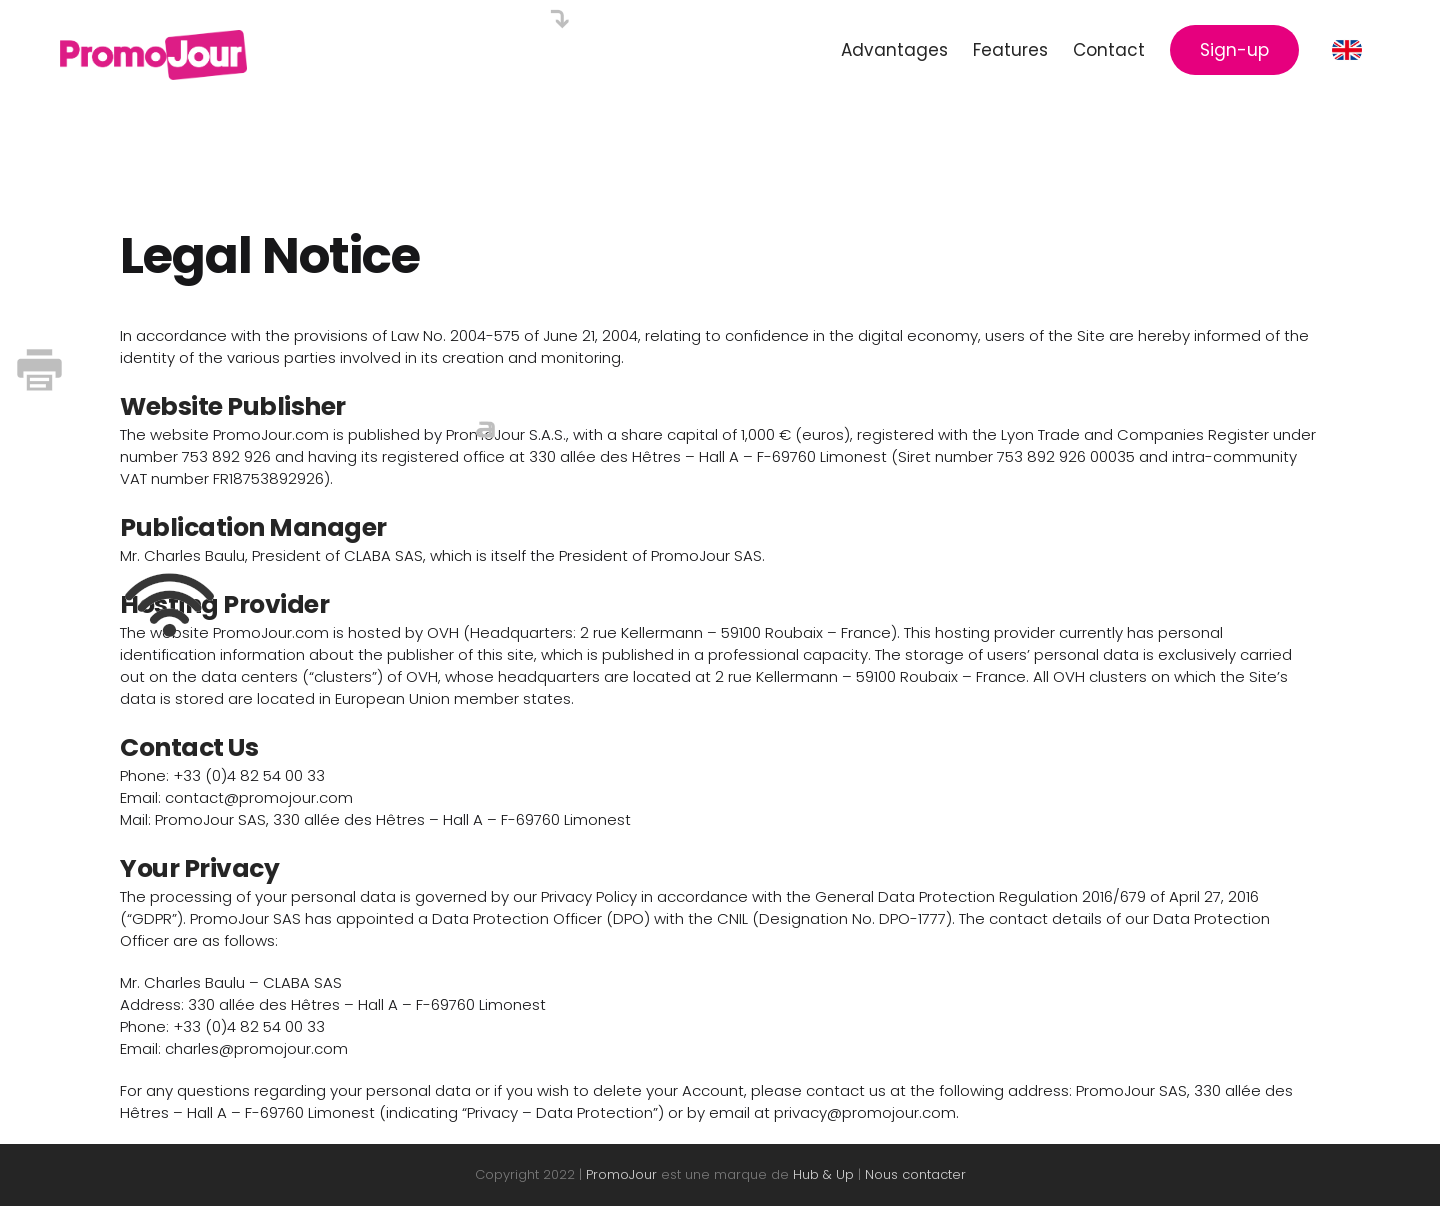  Describe the element at coordinates (559, 18) in the screenshot. I see `rotate object clockwise` at that location.